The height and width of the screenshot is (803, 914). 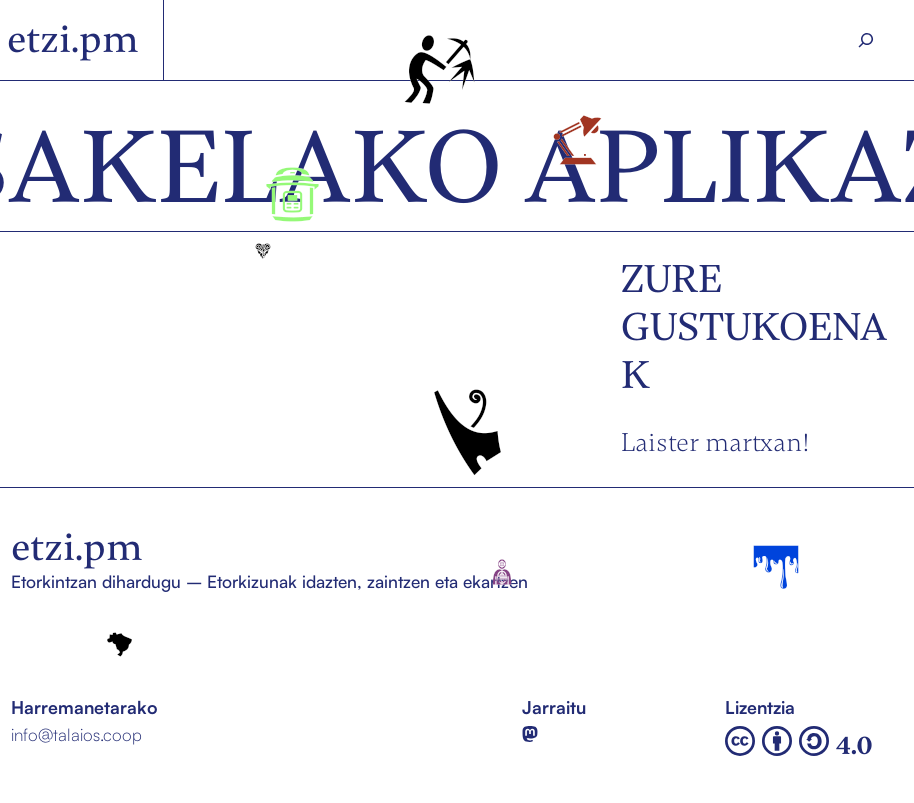 What do you see at coordinates (292, 194) in the screenshot?
I see `access pressure cooker recipes or settings` at bounding box center [292, 194].